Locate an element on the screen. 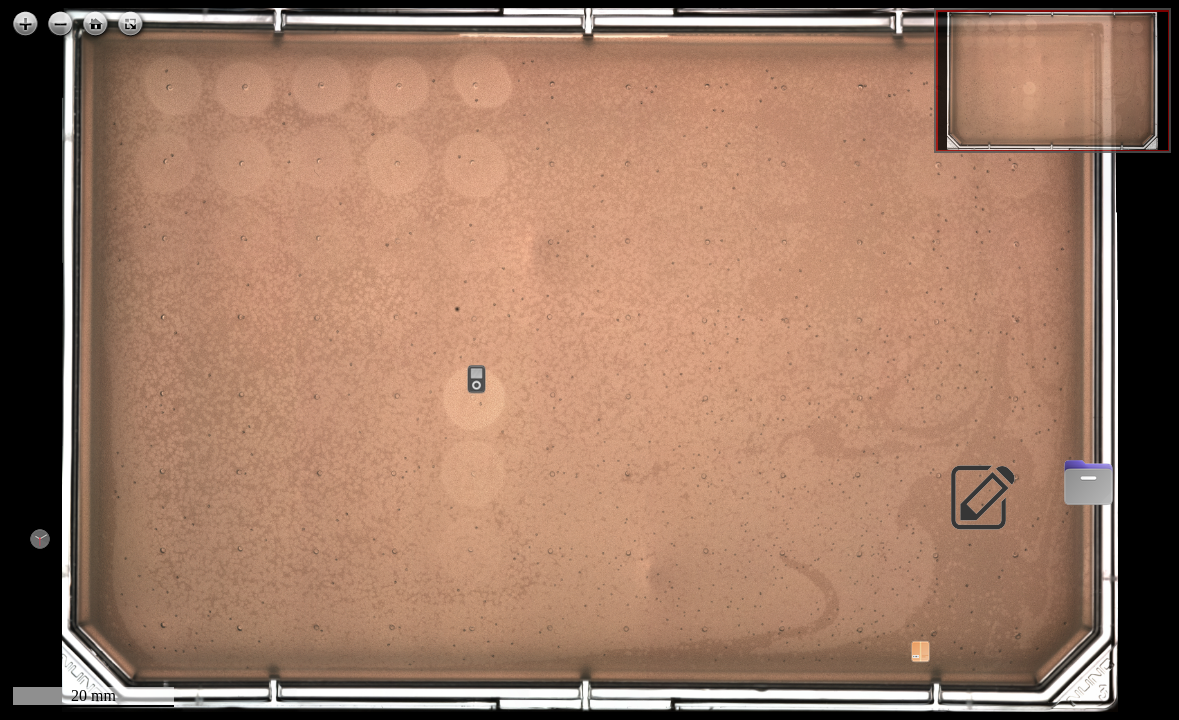  open the file manager application is located at coordinates (1088, 482).